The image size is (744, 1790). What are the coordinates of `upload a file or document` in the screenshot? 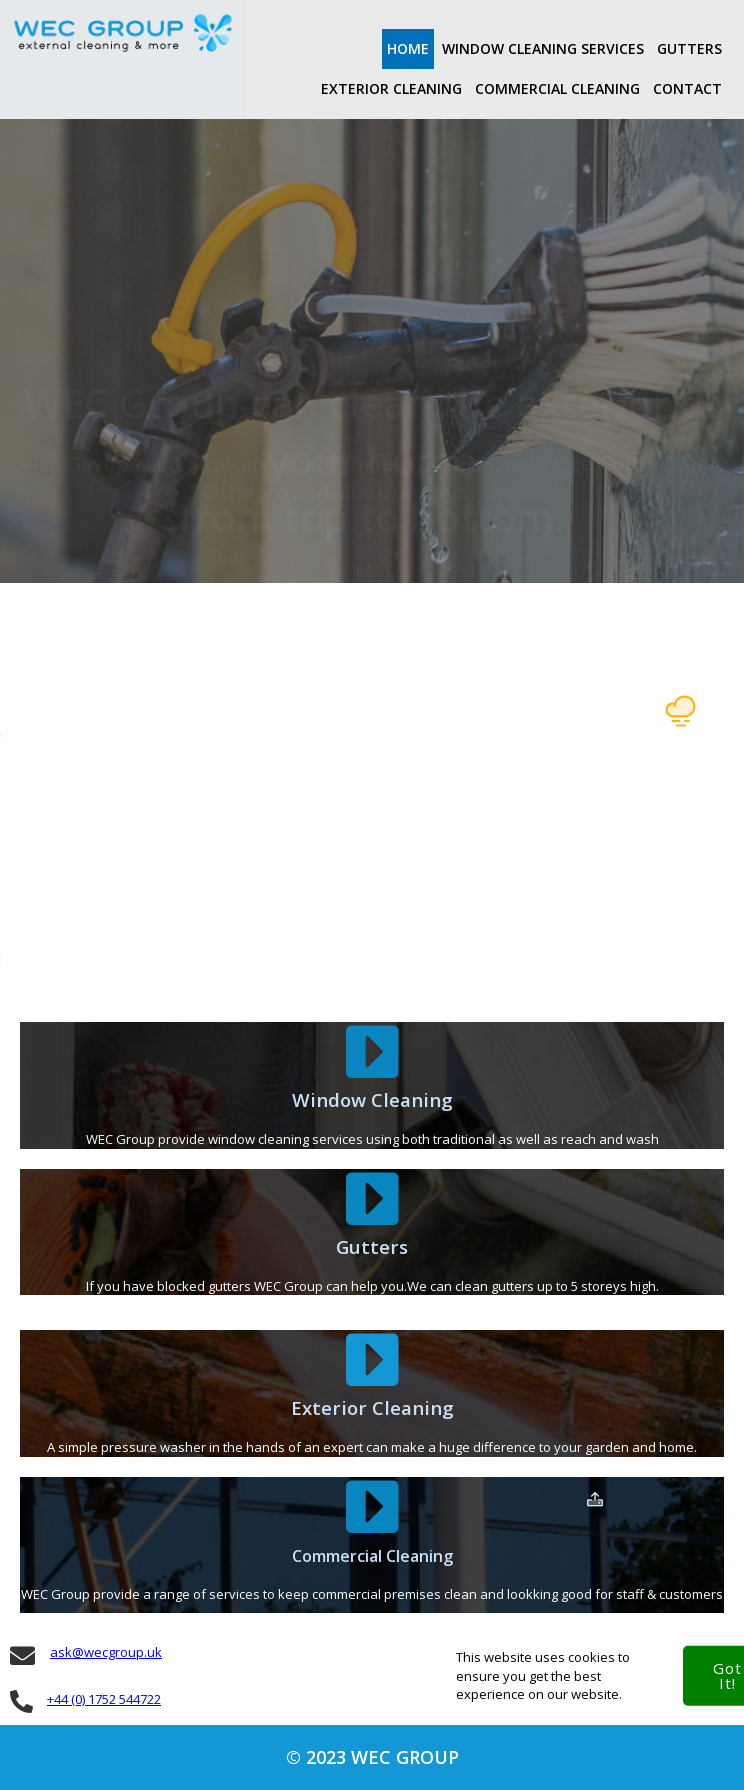 It's located at (595, 1500).